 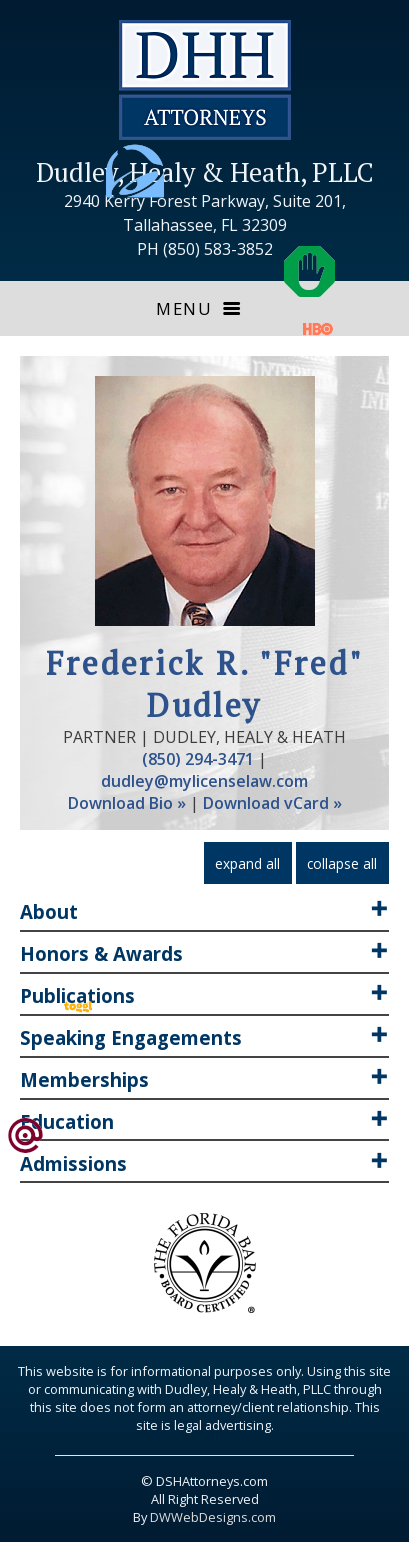 What do you see at coordinates (135, 171) in the screenshot?
I see `open the Taco Bell app` at bounding box center [135, 171].